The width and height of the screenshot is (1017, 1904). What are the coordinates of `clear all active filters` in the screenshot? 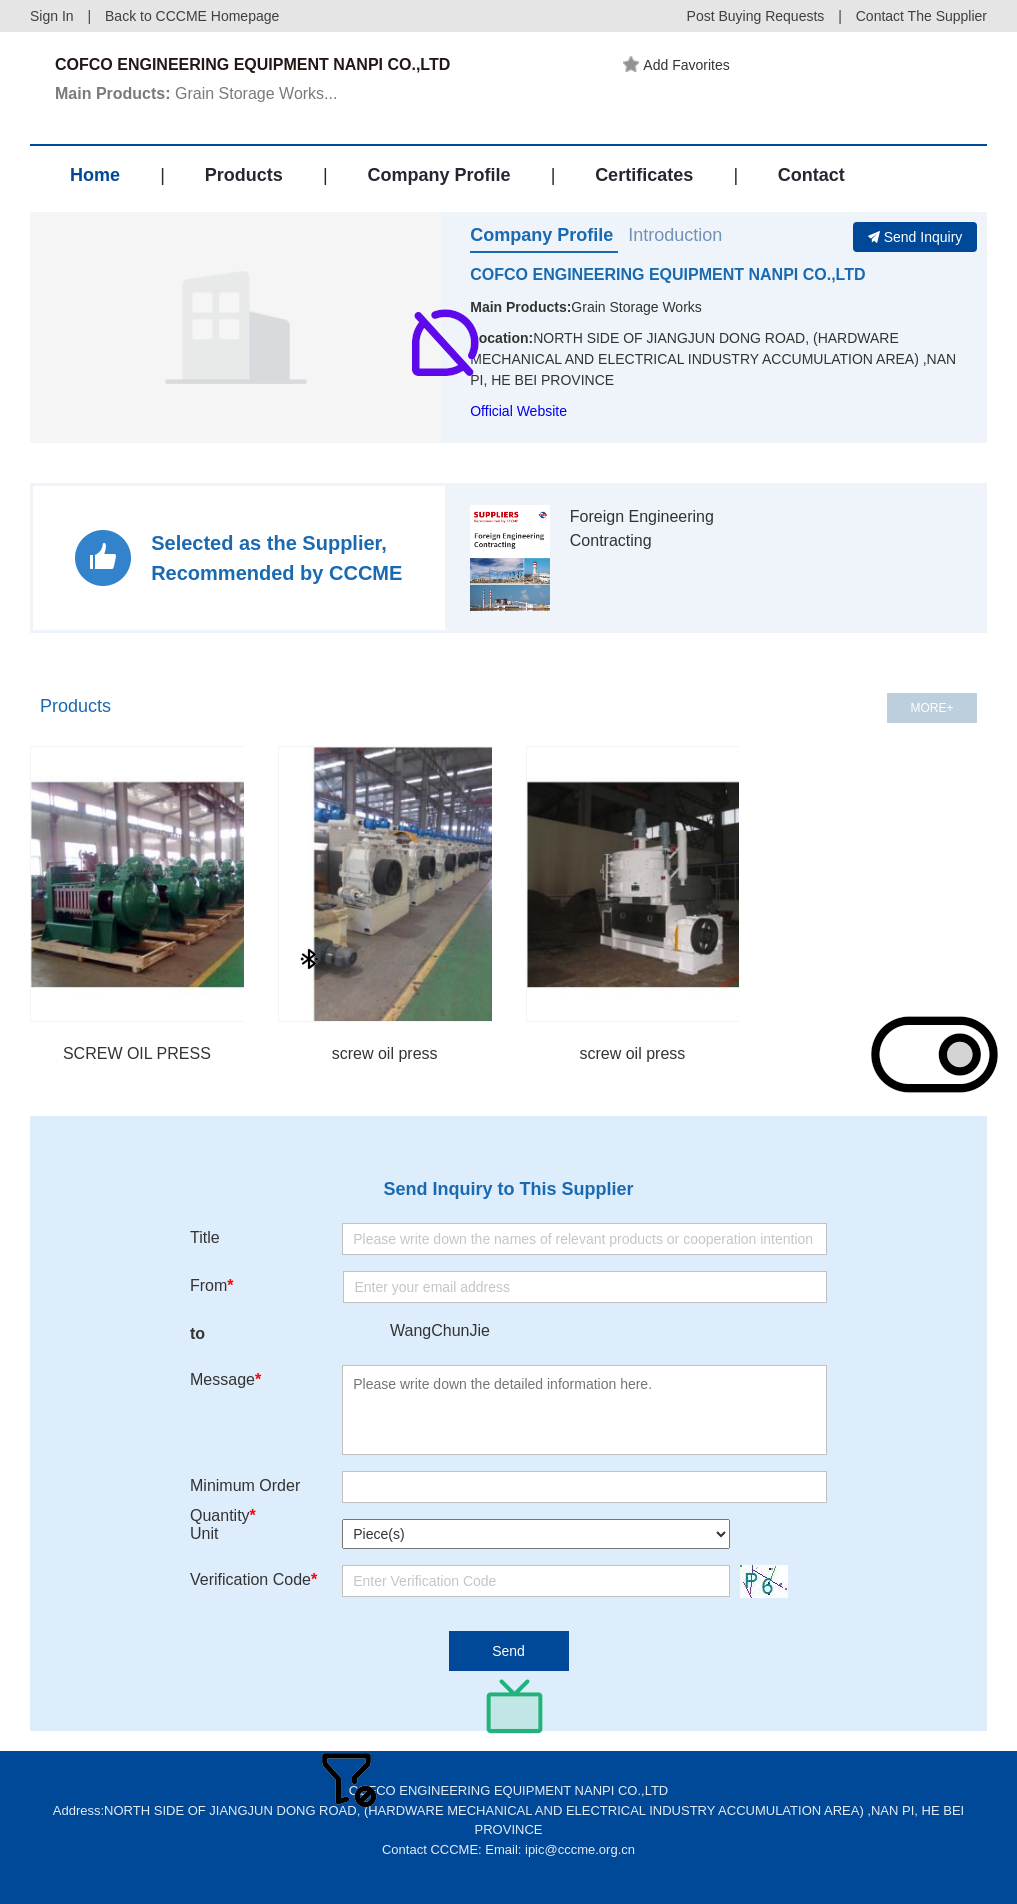 It's located at (346, 1777).